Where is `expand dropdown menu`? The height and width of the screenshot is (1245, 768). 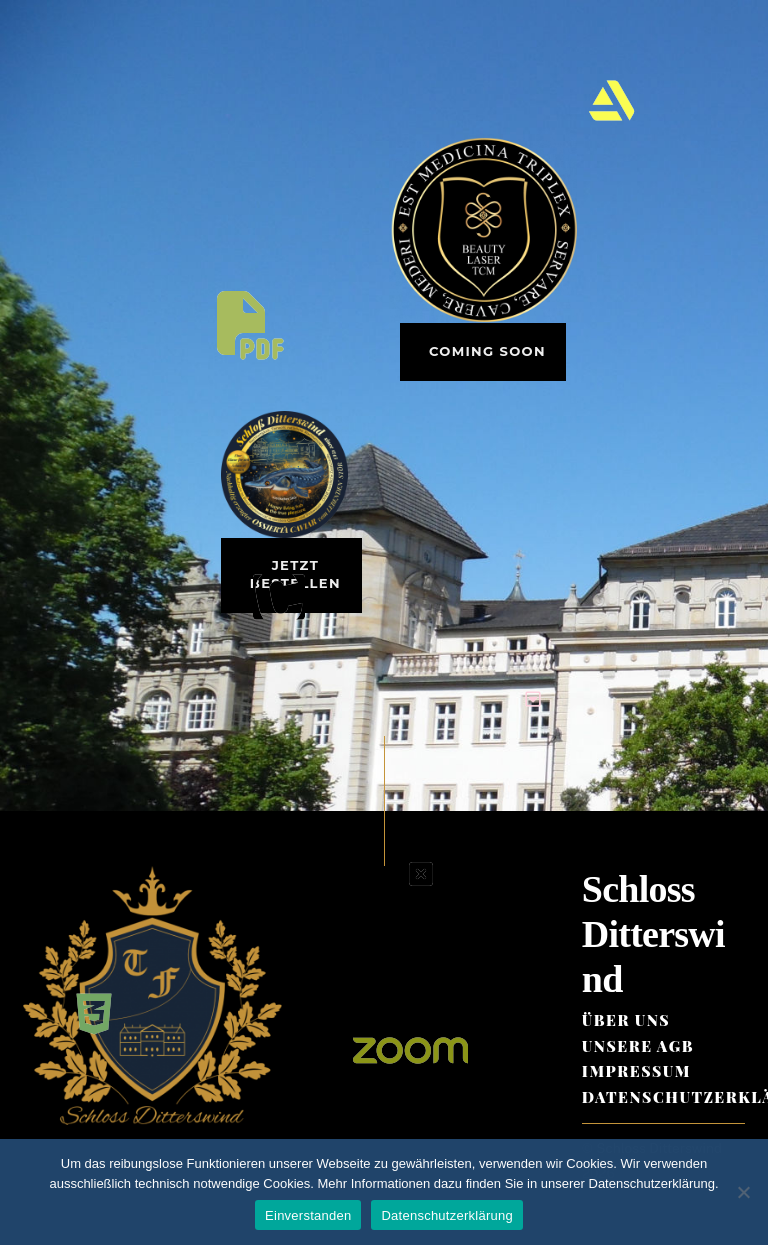
expand dropdown menu is located at coordinates (533, 699).